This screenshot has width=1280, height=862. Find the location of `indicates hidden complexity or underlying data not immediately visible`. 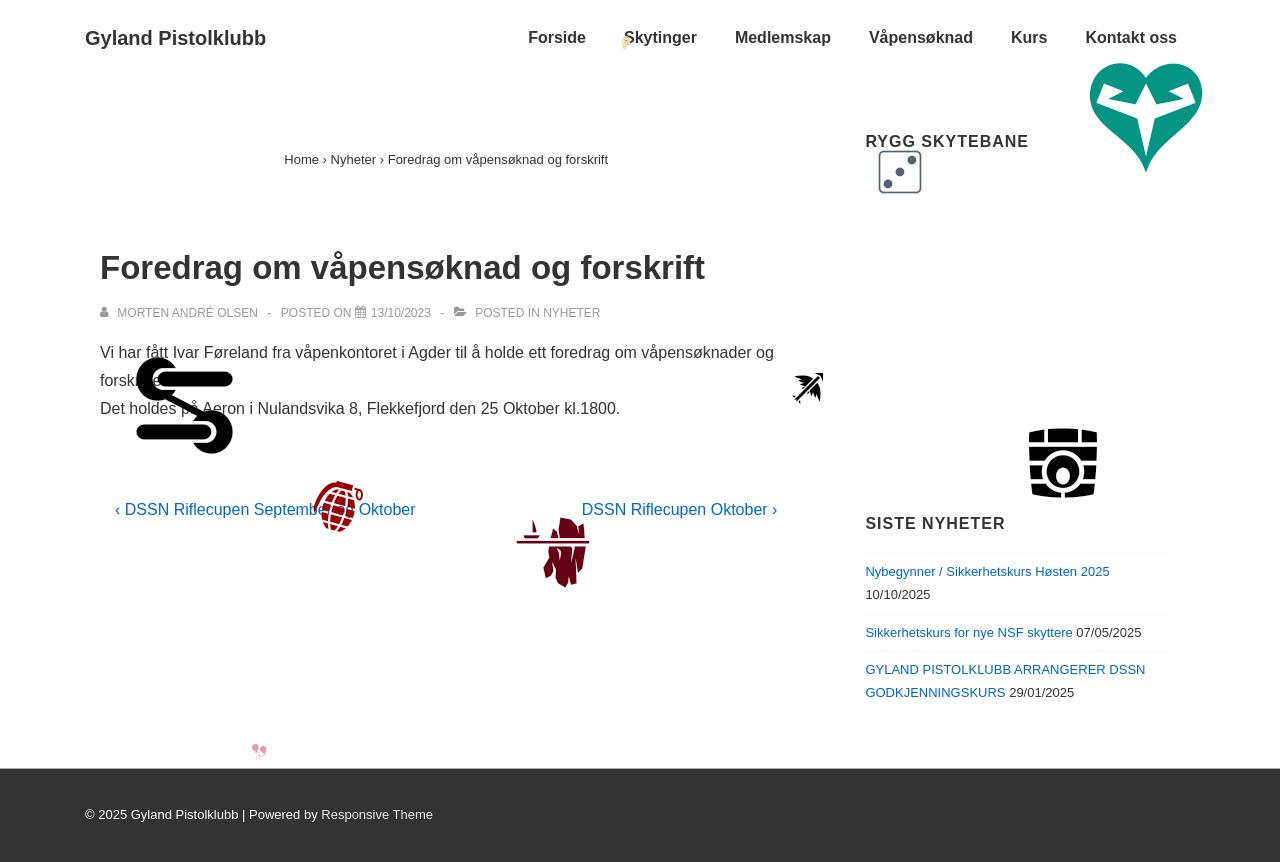

indicates hidden complexity or underlying data not immediately visible is located at coordinates (553, 552).